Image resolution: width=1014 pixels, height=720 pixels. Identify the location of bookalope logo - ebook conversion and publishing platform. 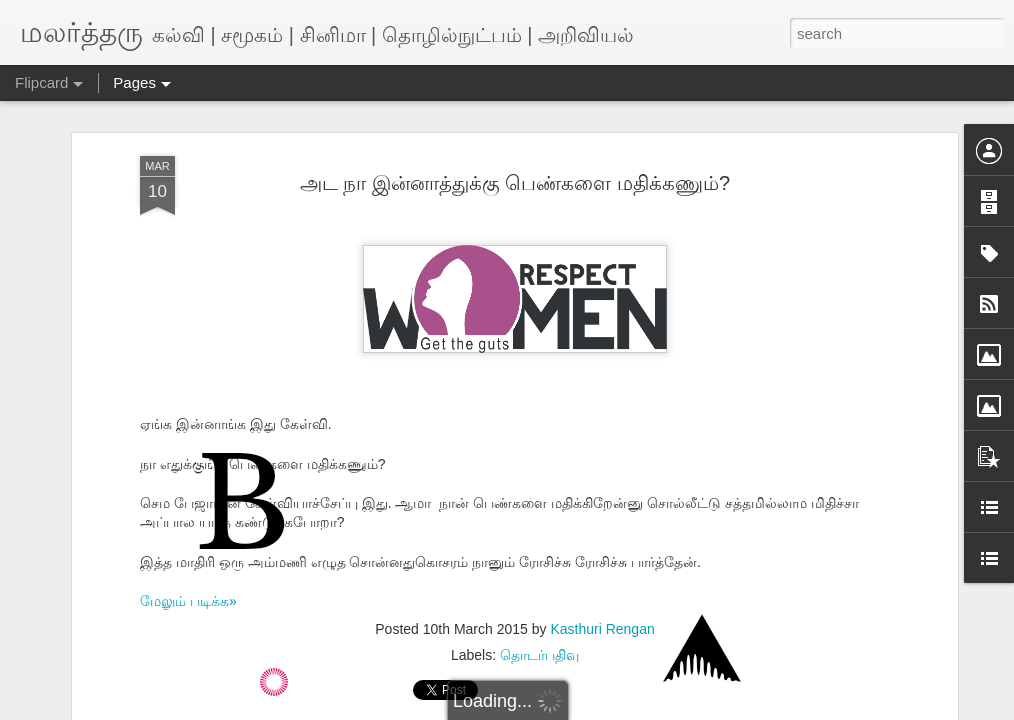
(242, 501).